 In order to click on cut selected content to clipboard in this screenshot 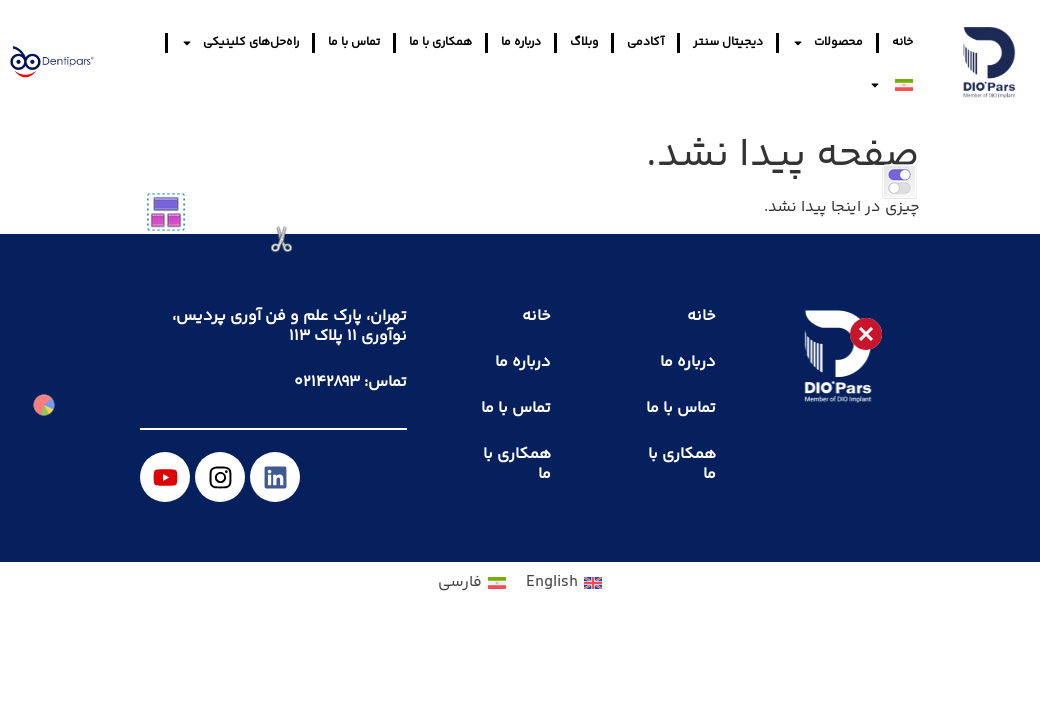, I will do `click(281, 239)`.